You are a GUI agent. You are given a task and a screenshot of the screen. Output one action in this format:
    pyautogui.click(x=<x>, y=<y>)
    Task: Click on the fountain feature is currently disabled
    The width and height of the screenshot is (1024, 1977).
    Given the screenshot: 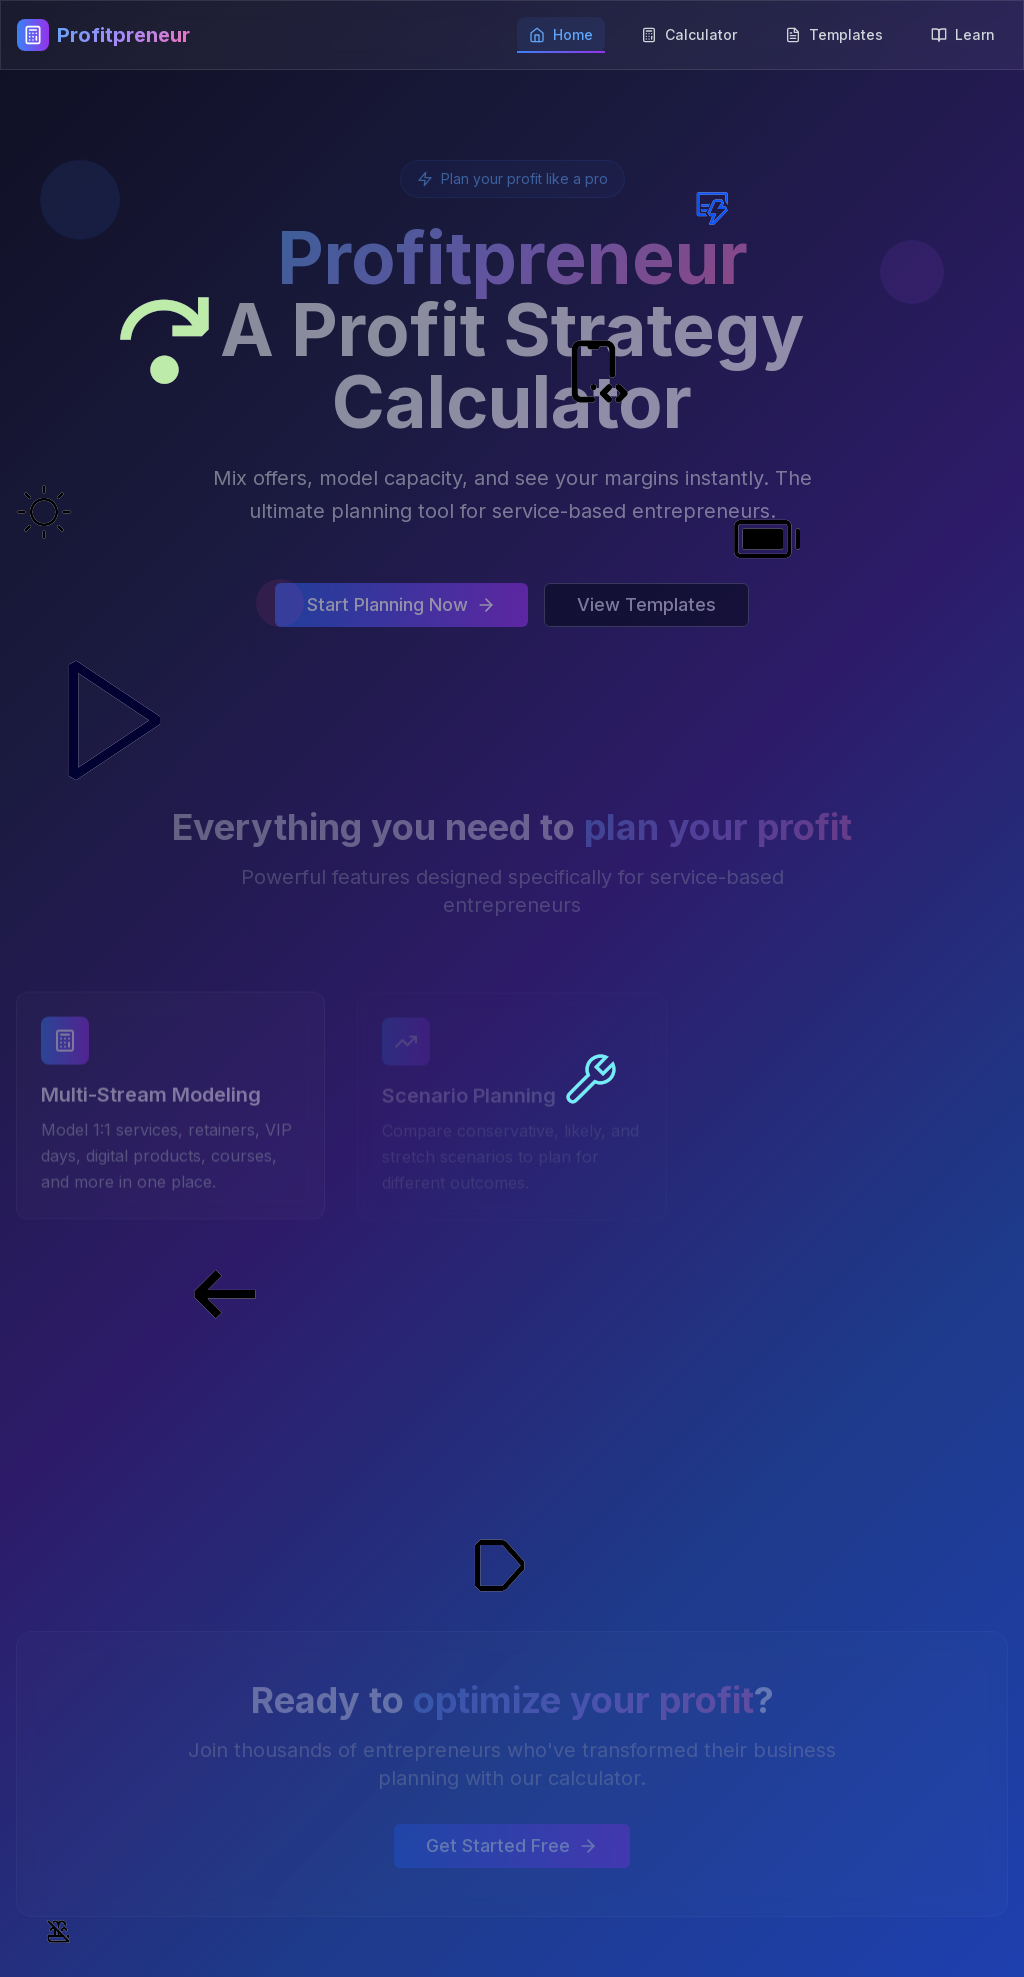 What is the action you would take?
    pyautogui.click(x=58, y=1931)
    